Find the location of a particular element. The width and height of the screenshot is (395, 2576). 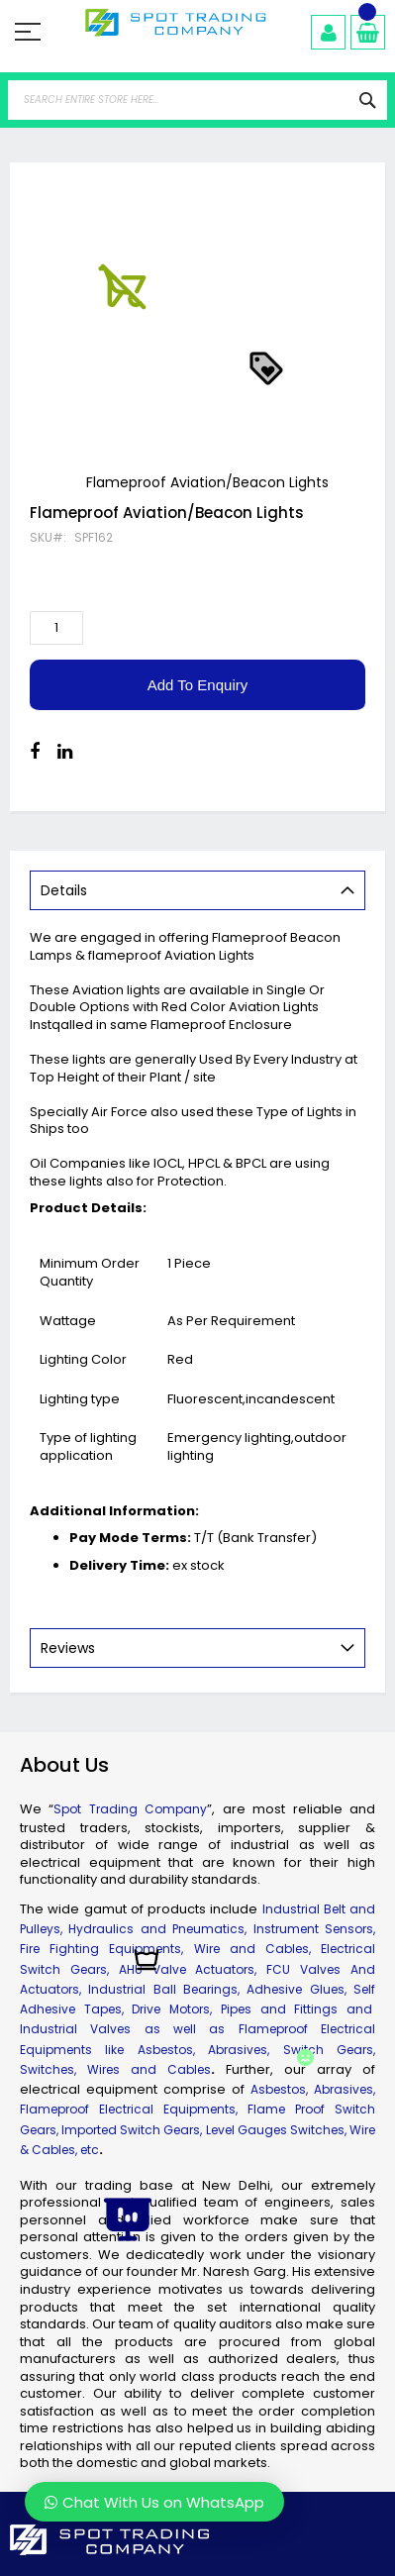

remove item from garden cart is located at coordinates (123, 286).